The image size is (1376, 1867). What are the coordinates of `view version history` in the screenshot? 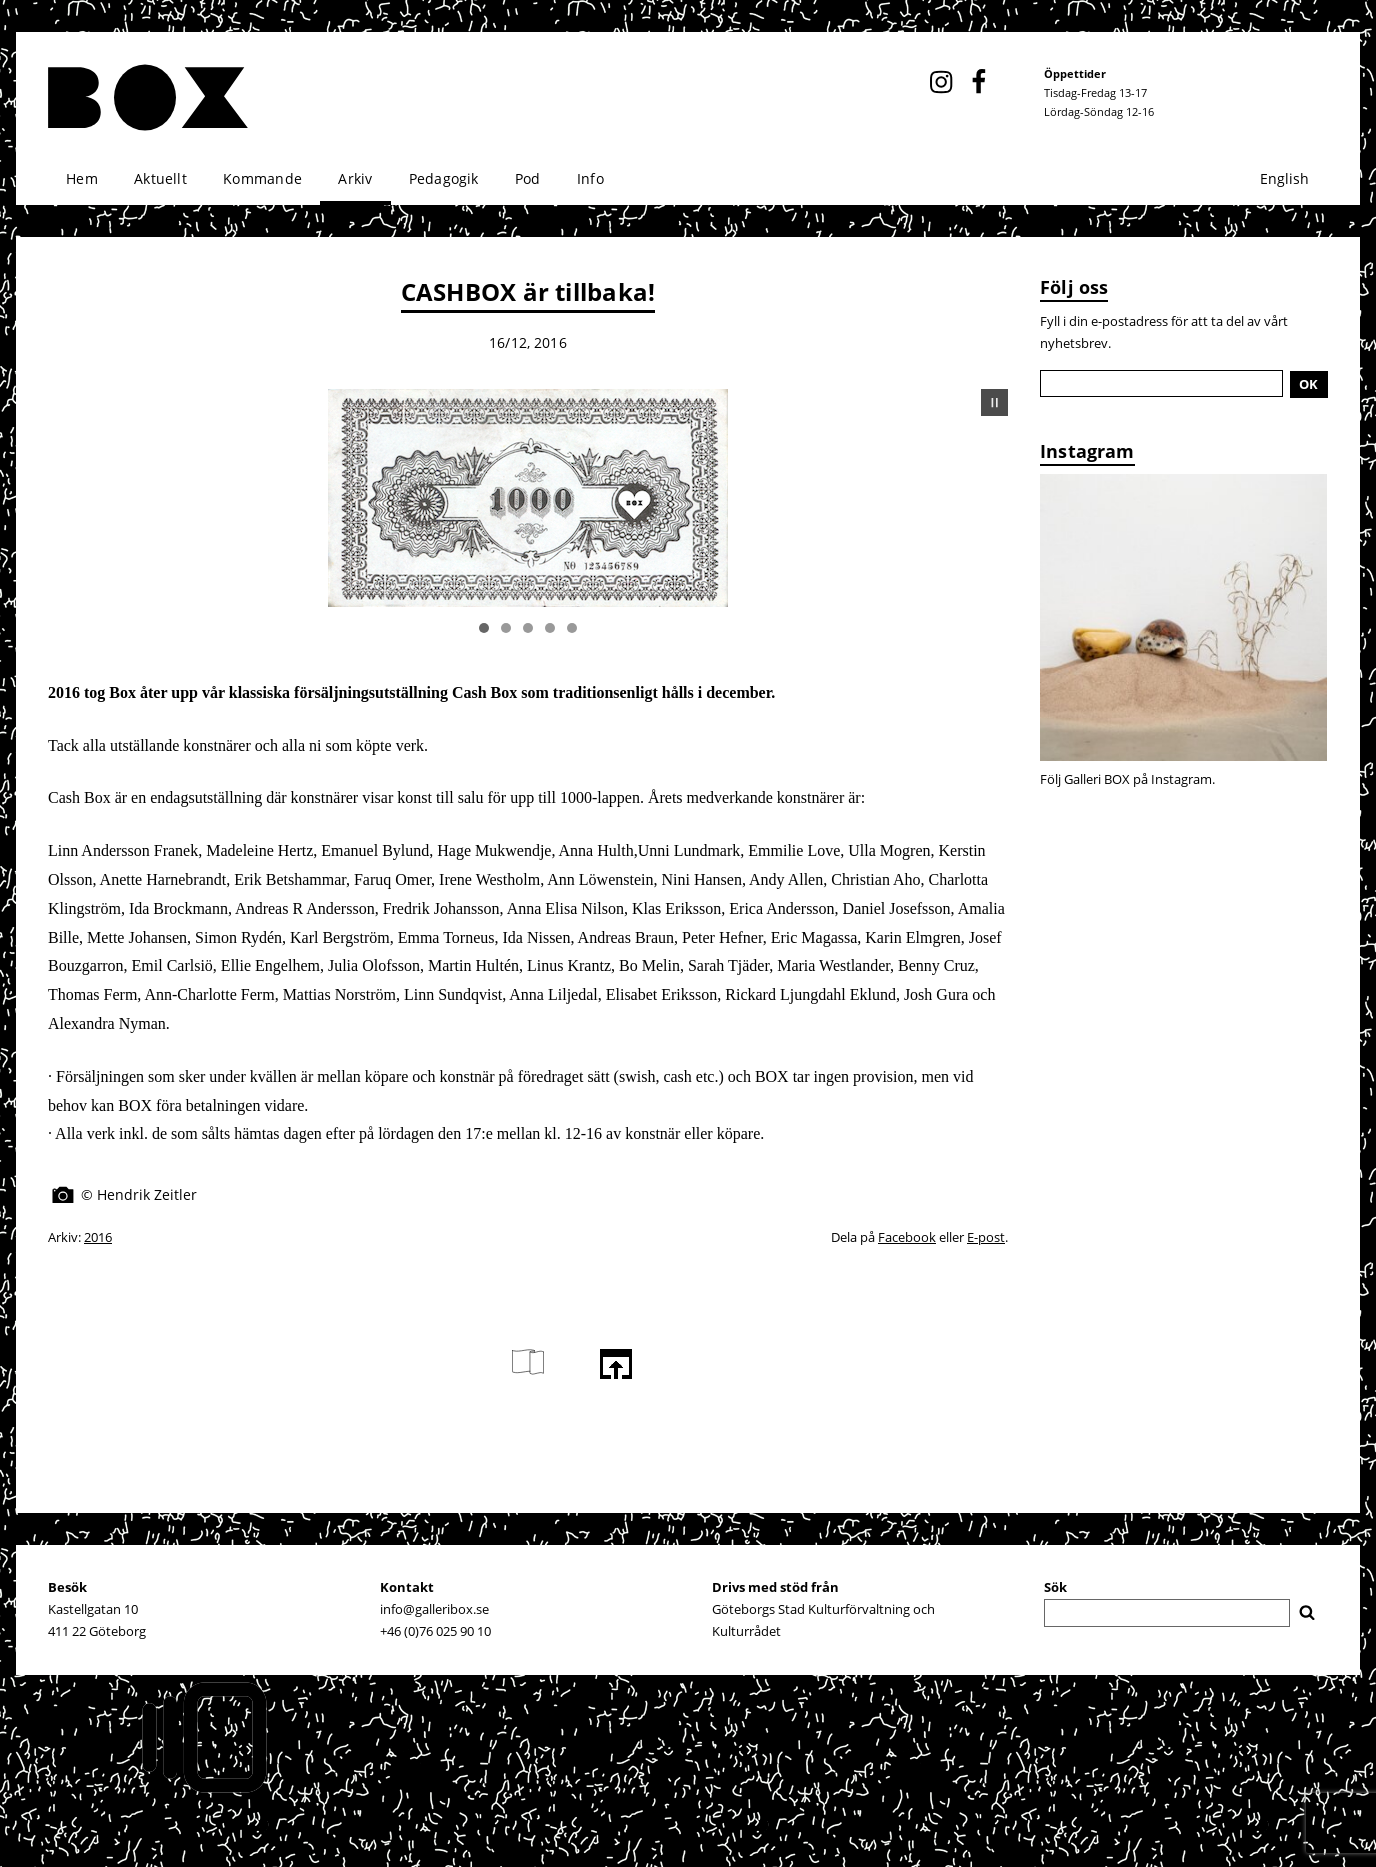 It's located at (204, 1737).